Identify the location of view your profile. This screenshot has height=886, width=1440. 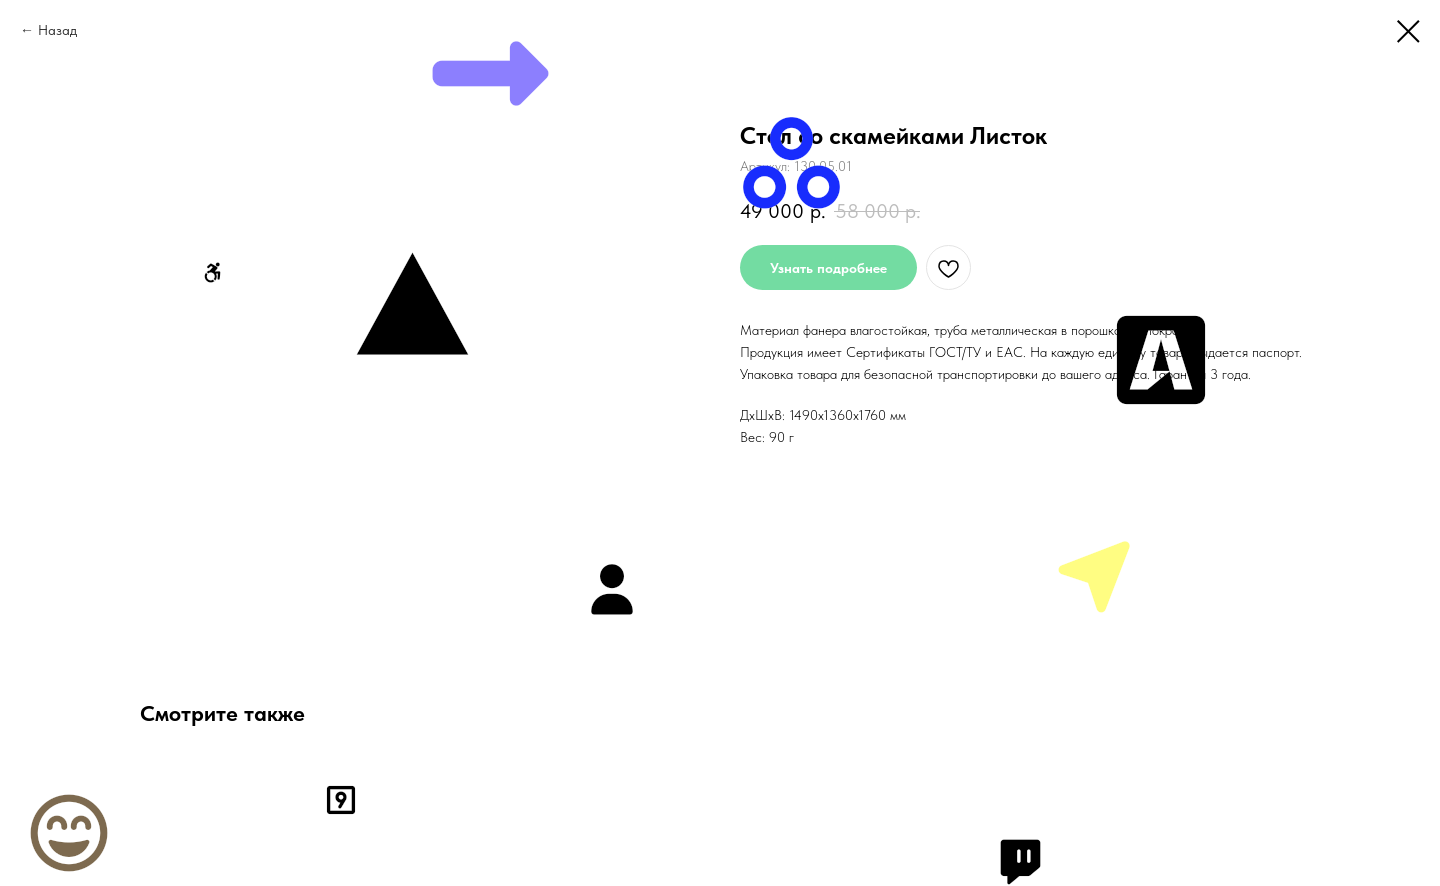
(612, 589).